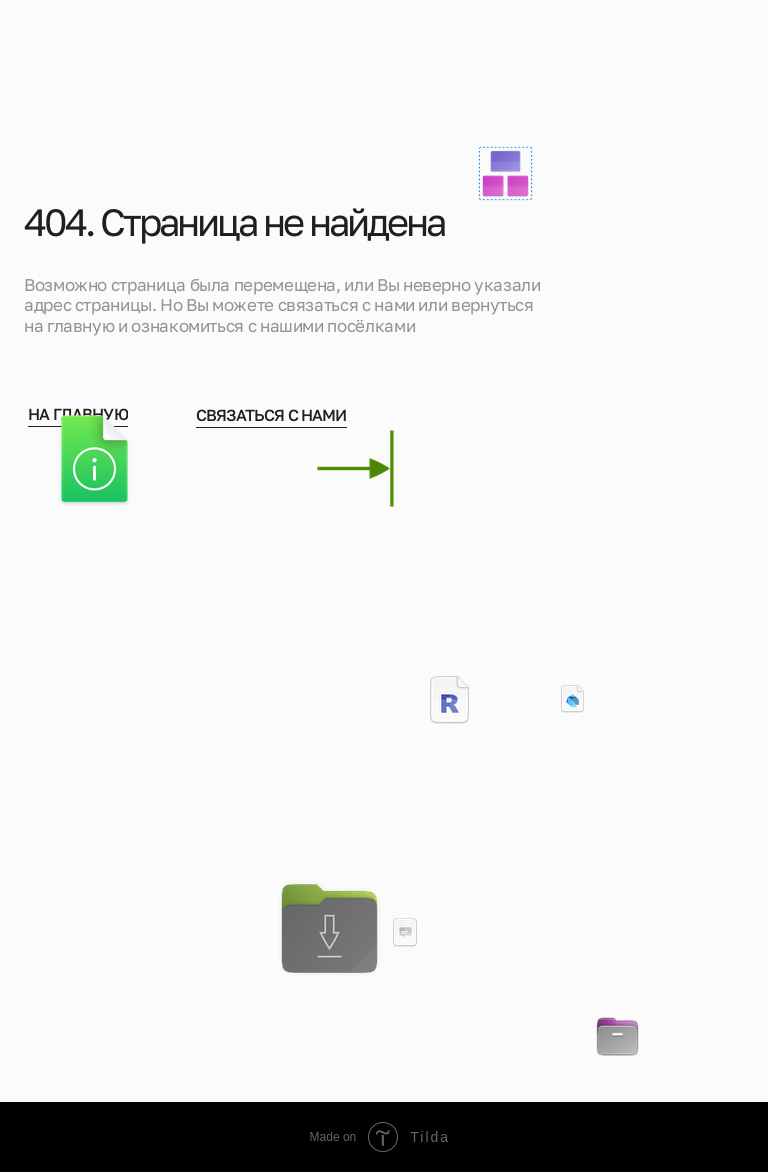 Image resolution: width=768 pixels, height=1172 pixels. What do you see at coordinates (617, 1036) in the screenshot?
I see `open the file manager application` at bounding box center [617, 1036].